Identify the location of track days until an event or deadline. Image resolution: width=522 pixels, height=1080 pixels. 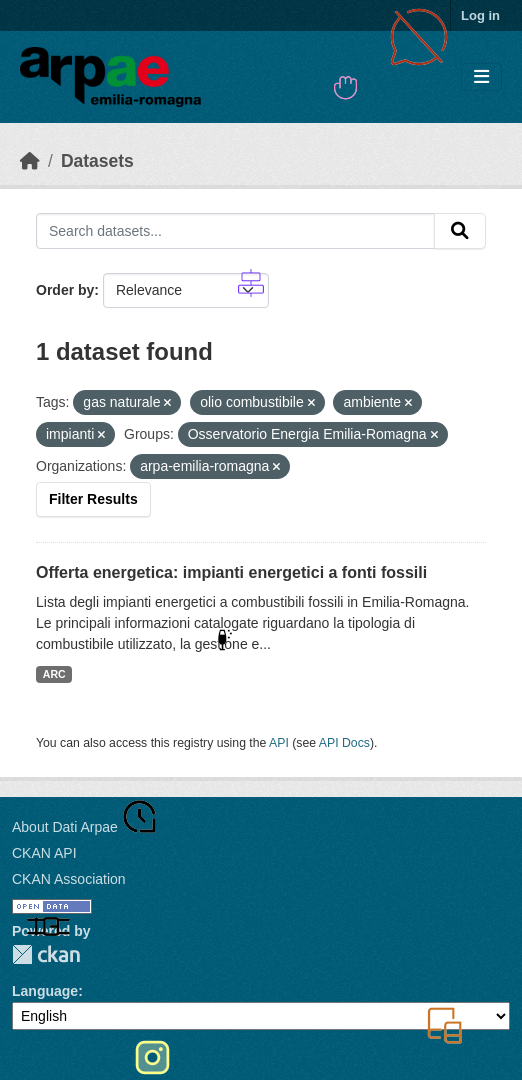
(139, 816).